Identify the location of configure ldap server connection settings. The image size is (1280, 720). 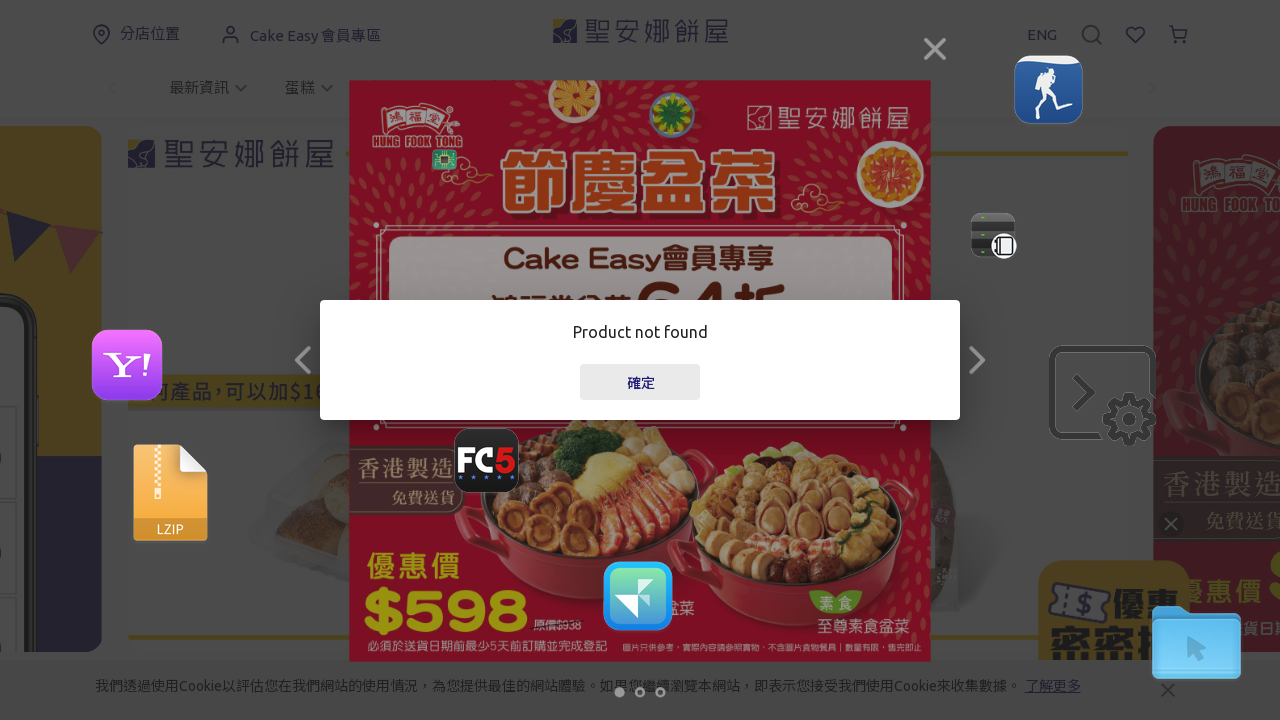
(993, 235).